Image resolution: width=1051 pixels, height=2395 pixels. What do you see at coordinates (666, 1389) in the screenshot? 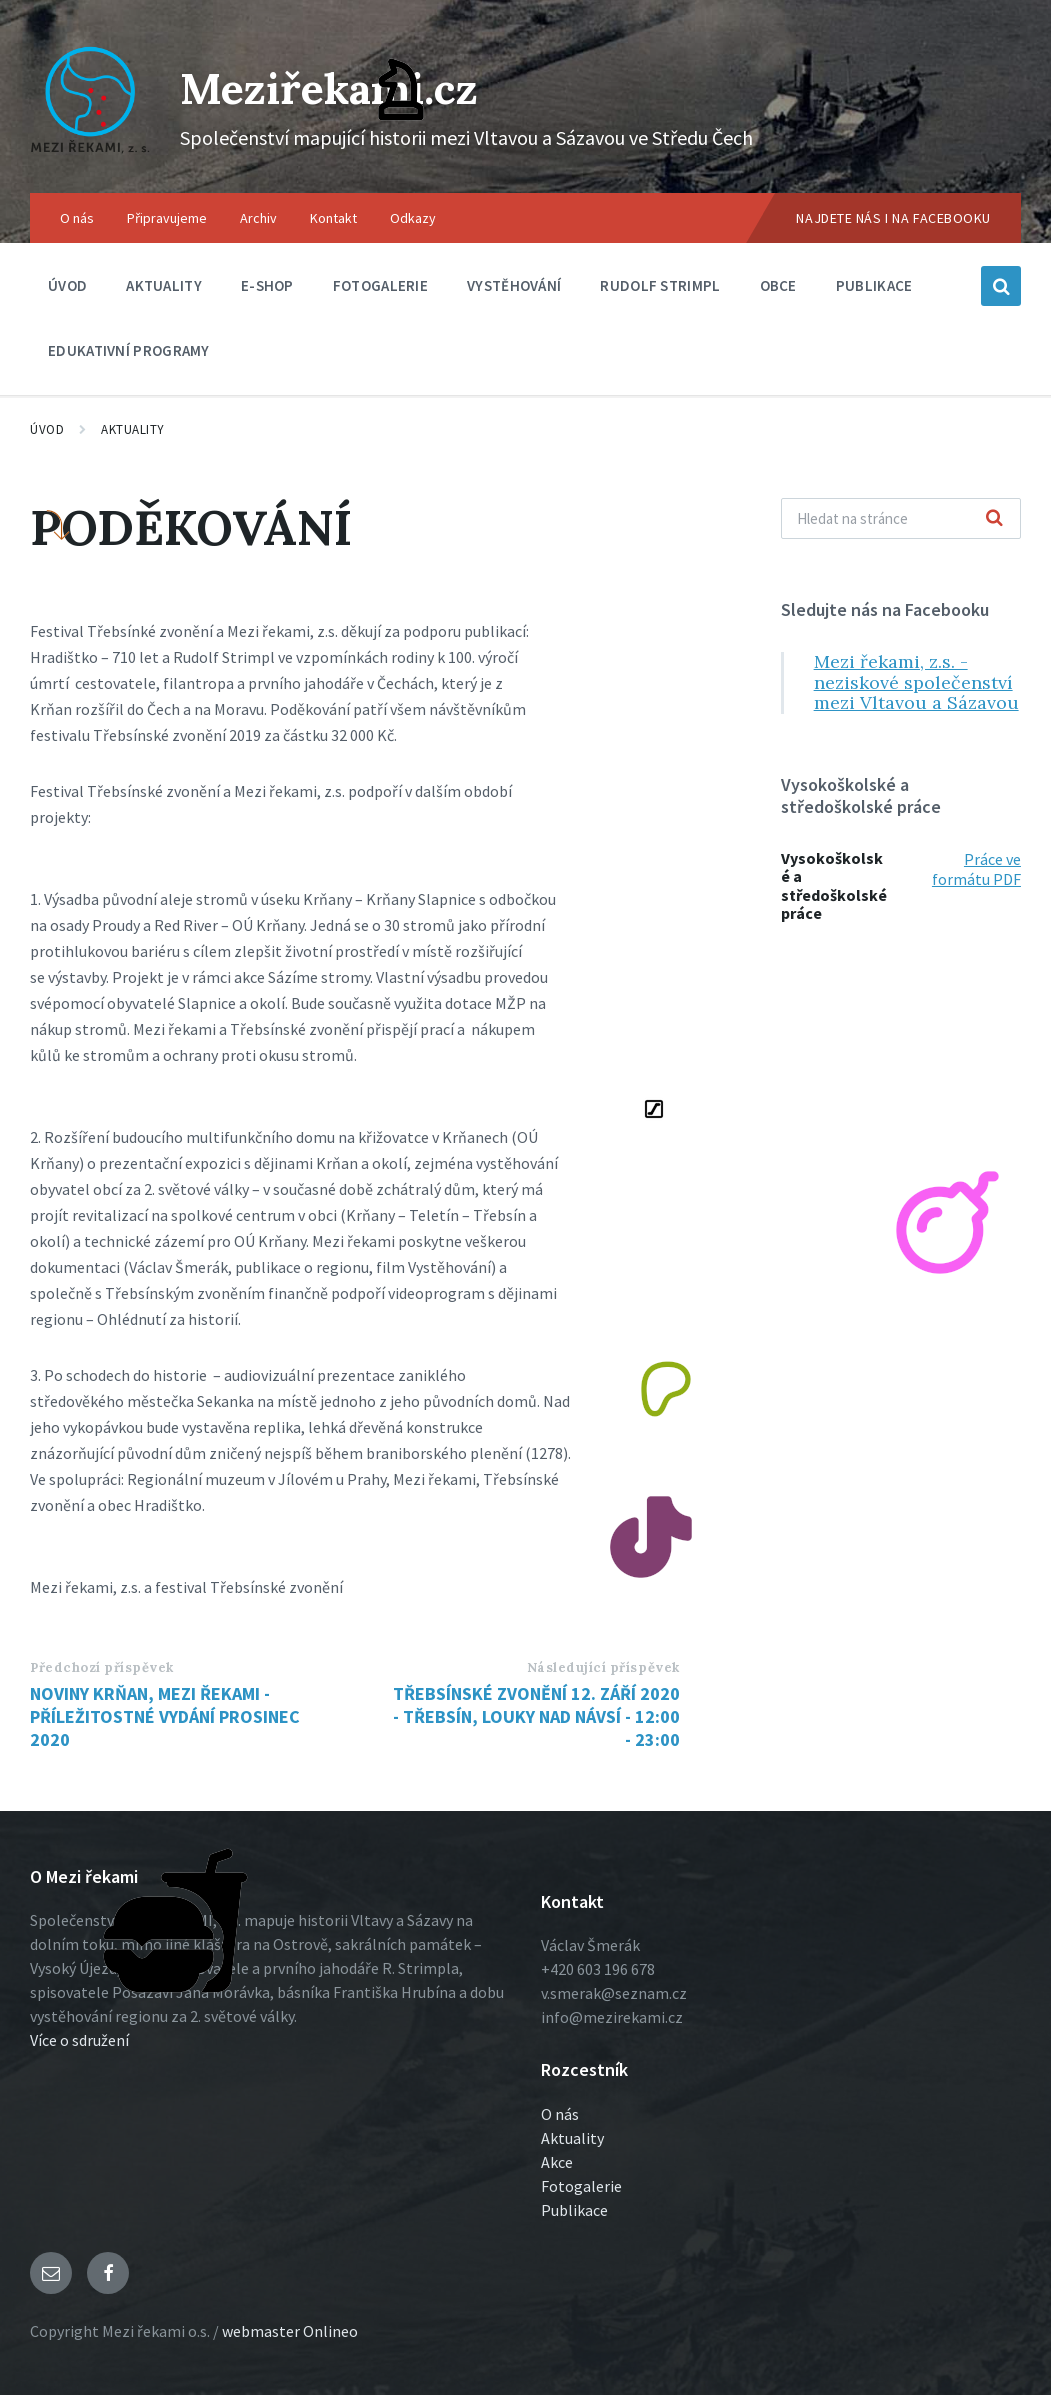
I see `visit patreon page` at bounding box center [666, 1389].